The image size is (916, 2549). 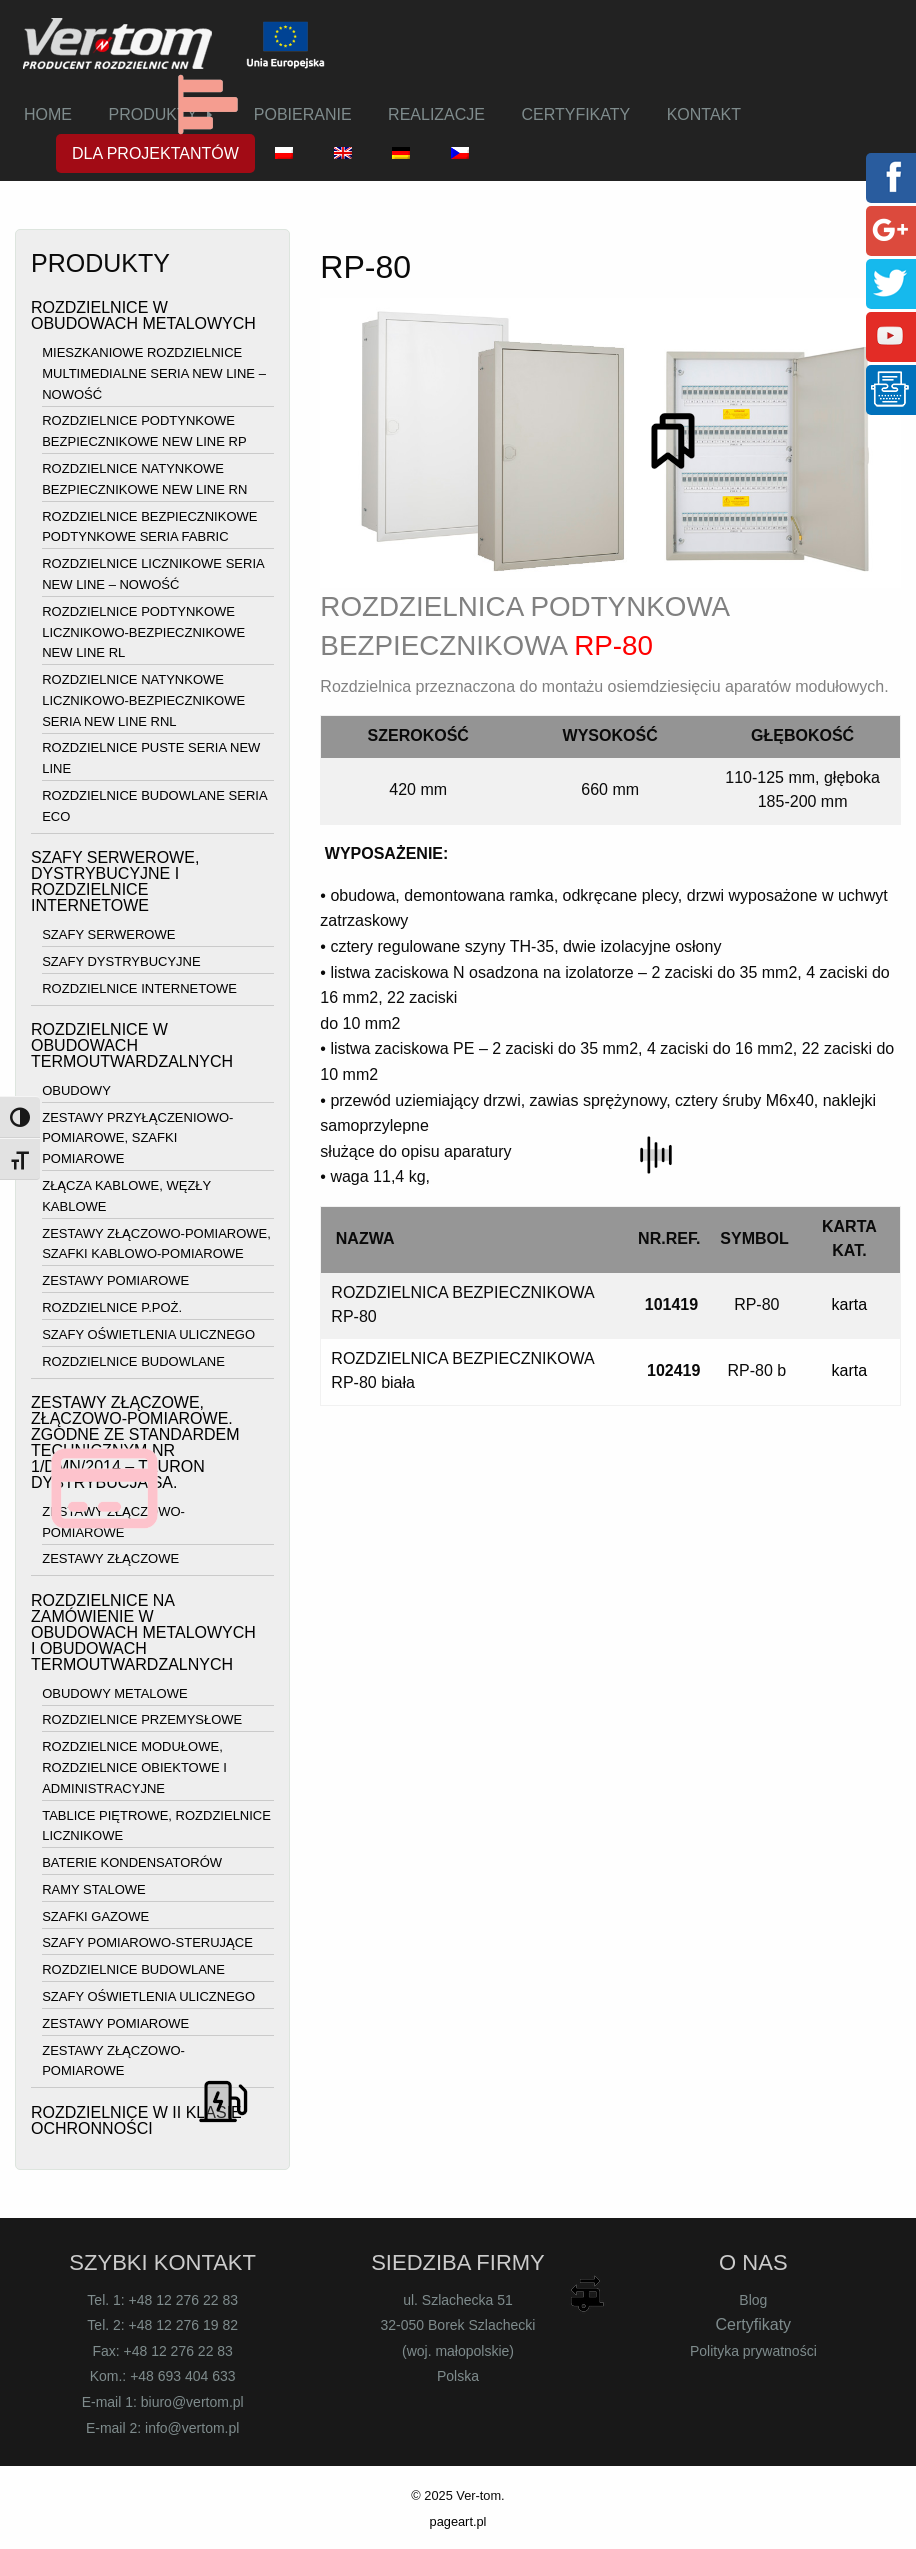 I want to click on view horizontal bar chart data, so click(x=205, y=104).